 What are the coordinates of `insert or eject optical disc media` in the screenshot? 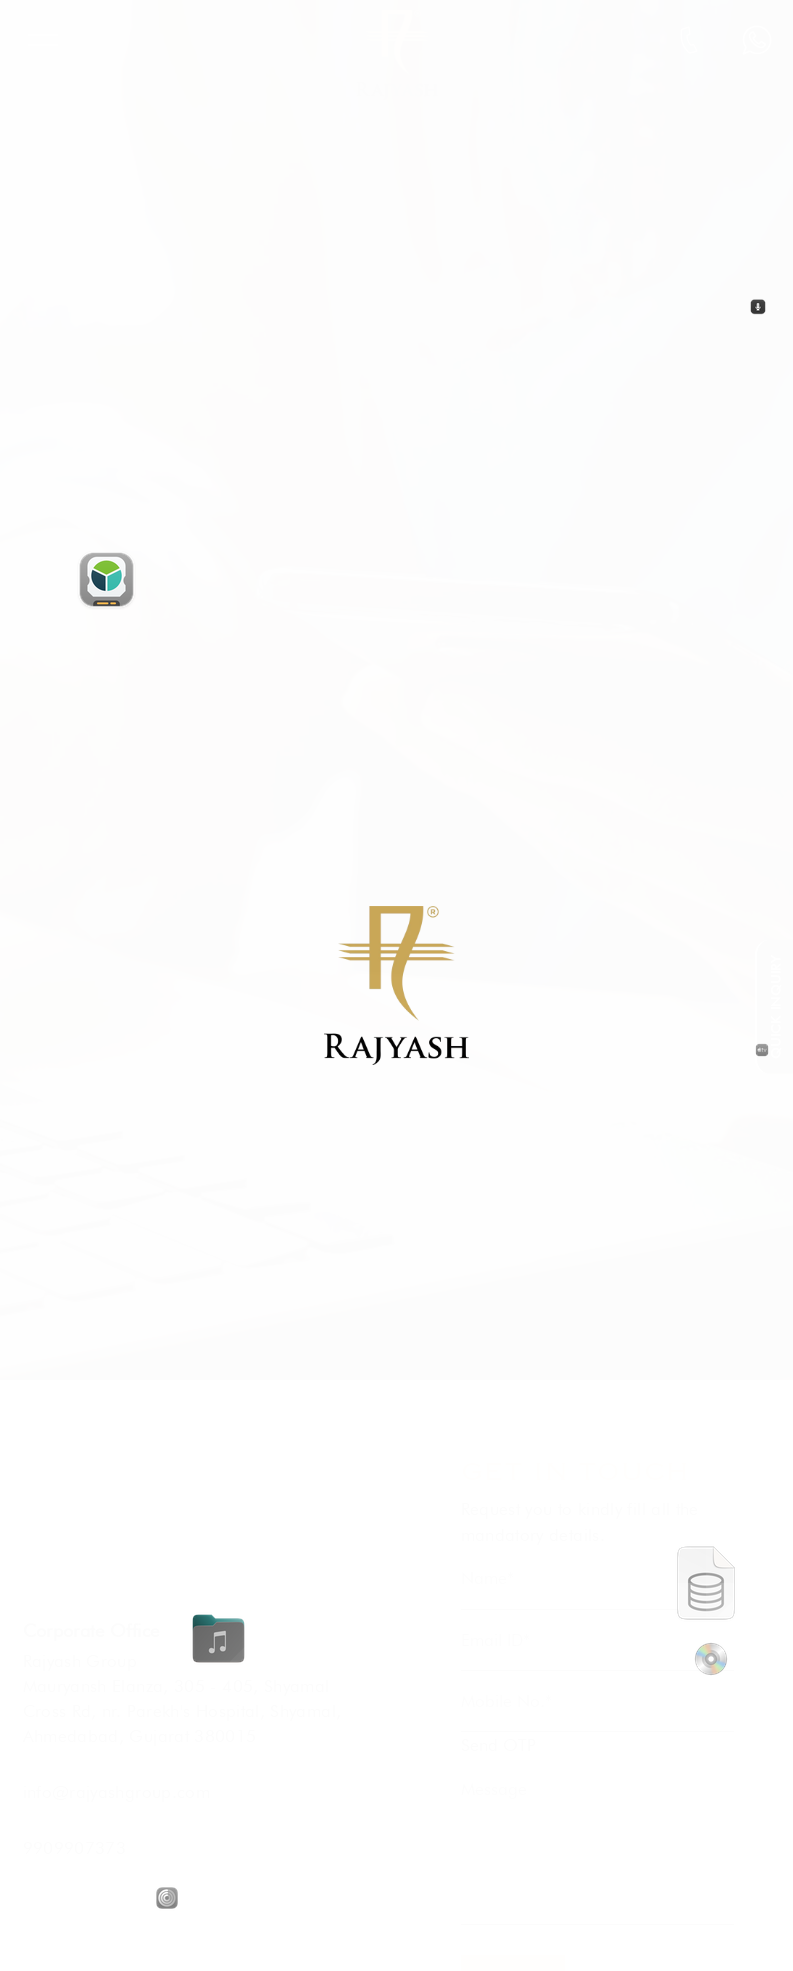 It's located at (711, 1659).